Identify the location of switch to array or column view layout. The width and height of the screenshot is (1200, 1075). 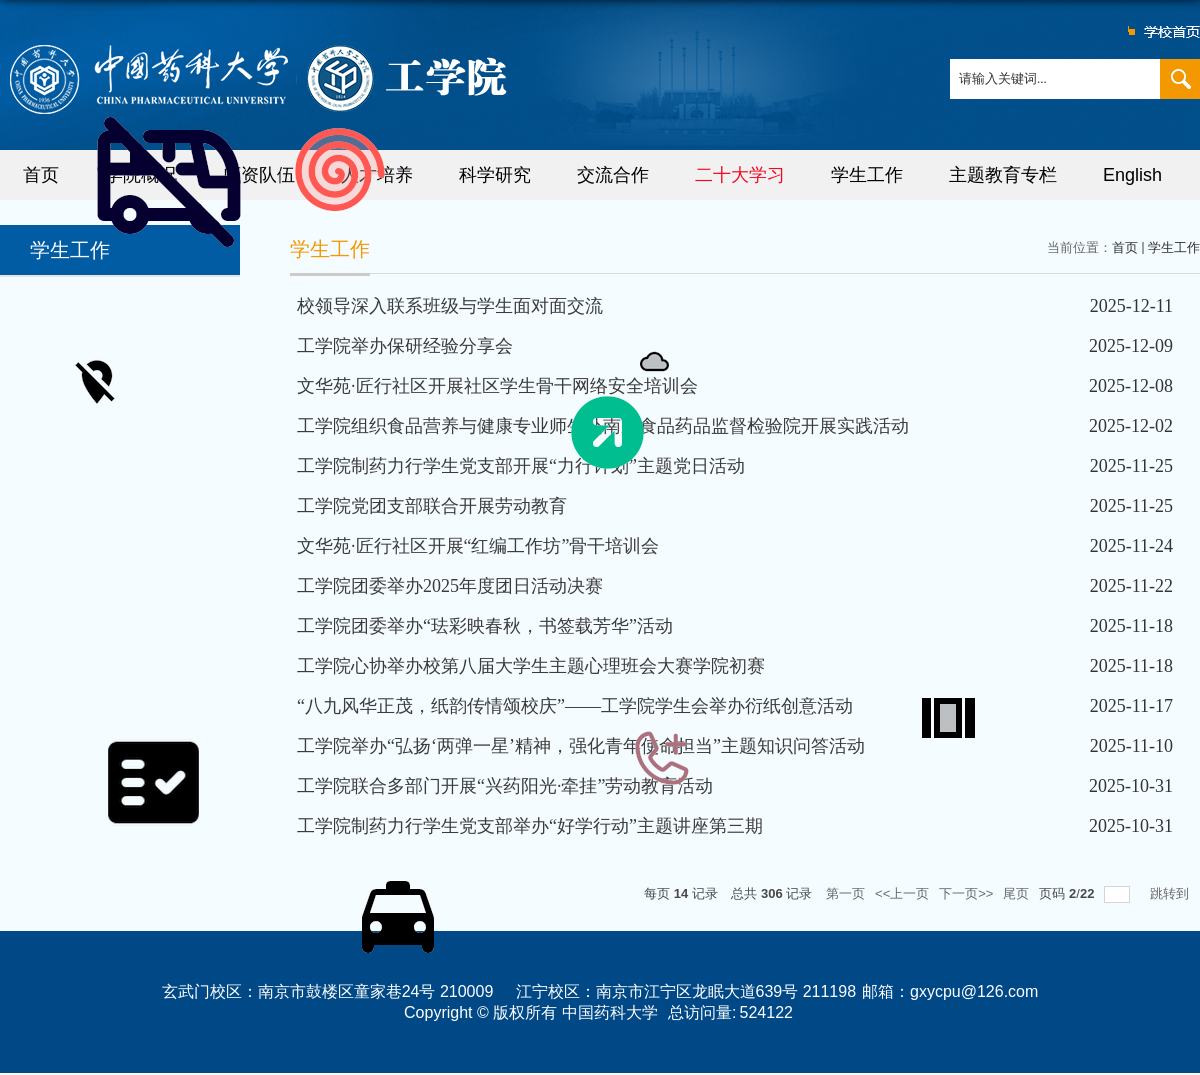
(946, 719).